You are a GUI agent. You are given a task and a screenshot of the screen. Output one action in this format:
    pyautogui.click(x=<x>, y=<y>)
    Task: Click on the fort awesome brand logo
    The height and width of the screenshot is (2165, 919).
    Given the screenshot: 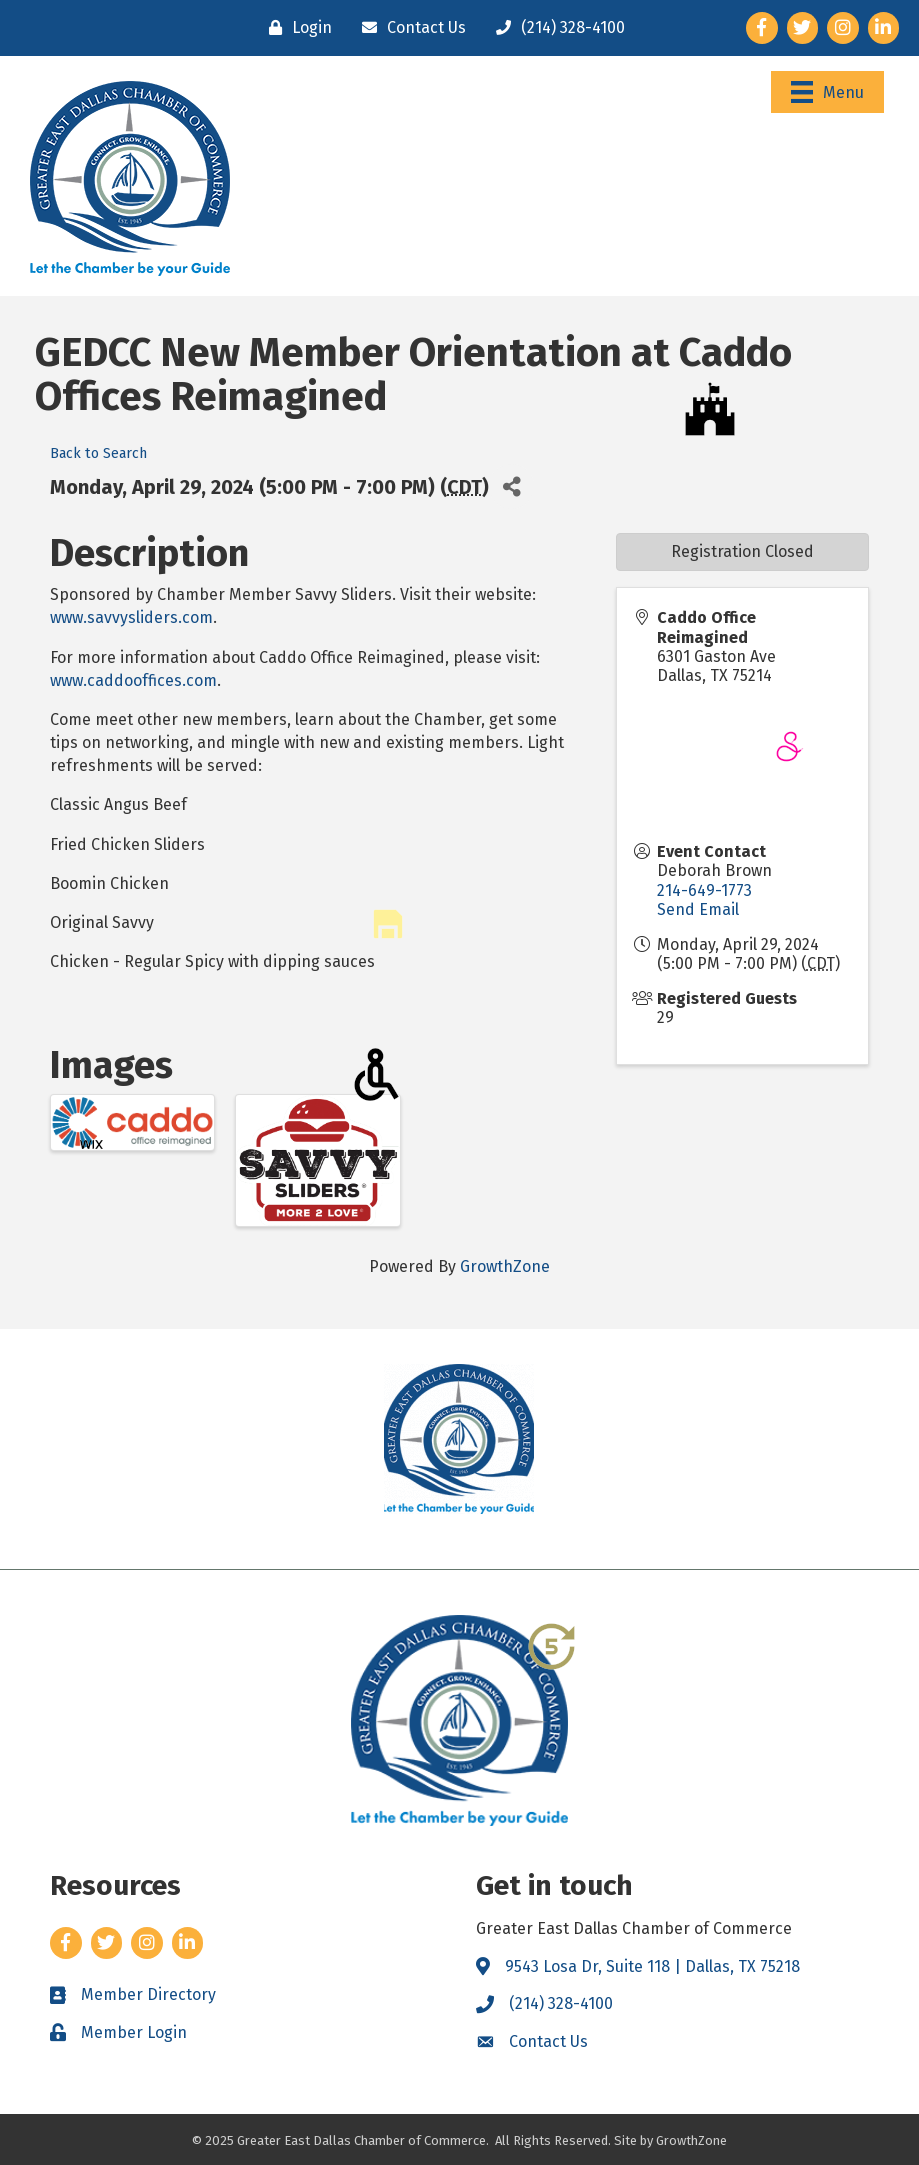 What is the action you would take?
    pyautogui.click(x=710, y=409)
    